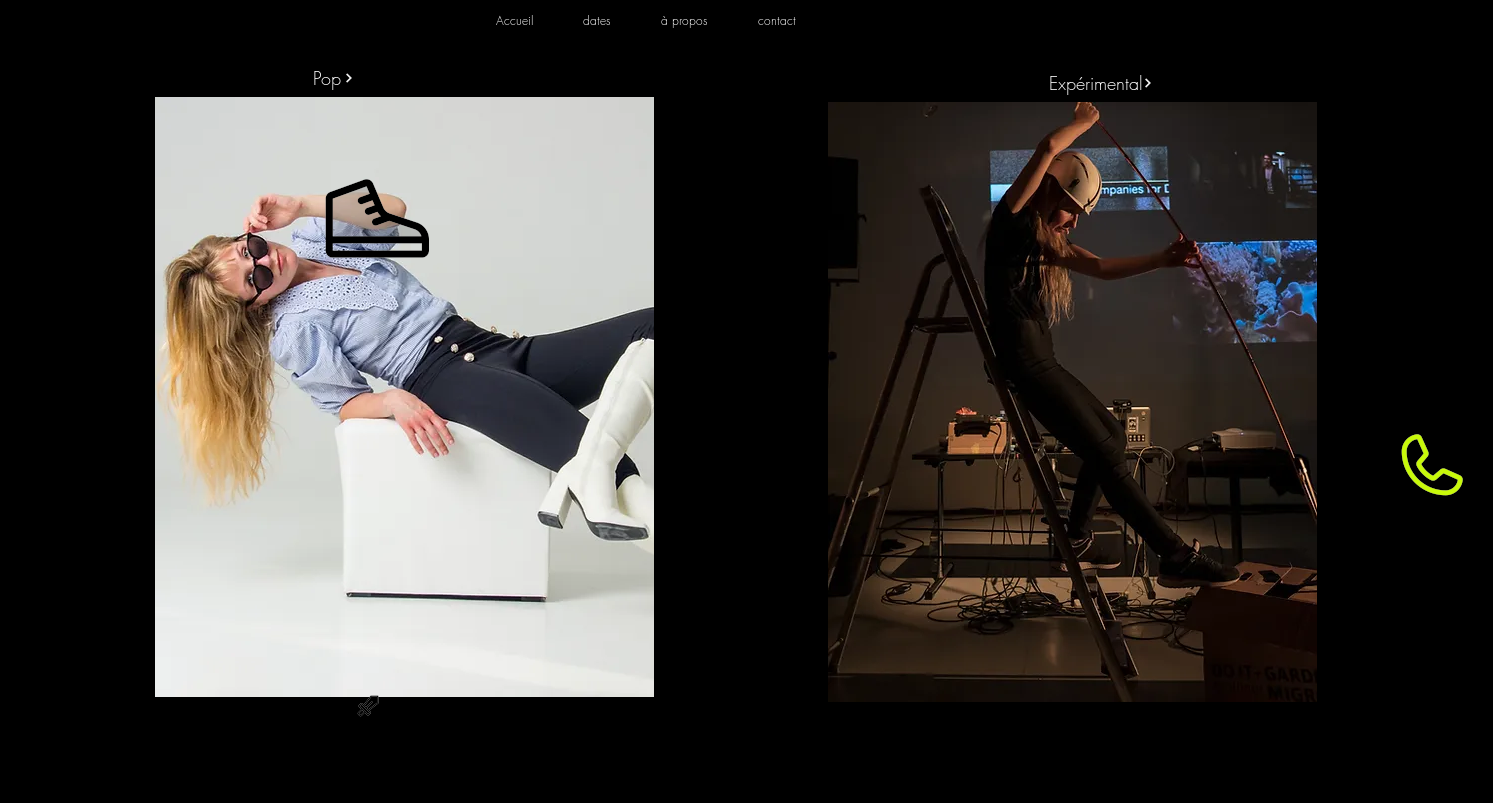 The image size is (1493, 803). What do you see at coordinates (372, 222) in the screenshot?
I see `access footwear or shoe category` at bounding box center [372, 222].